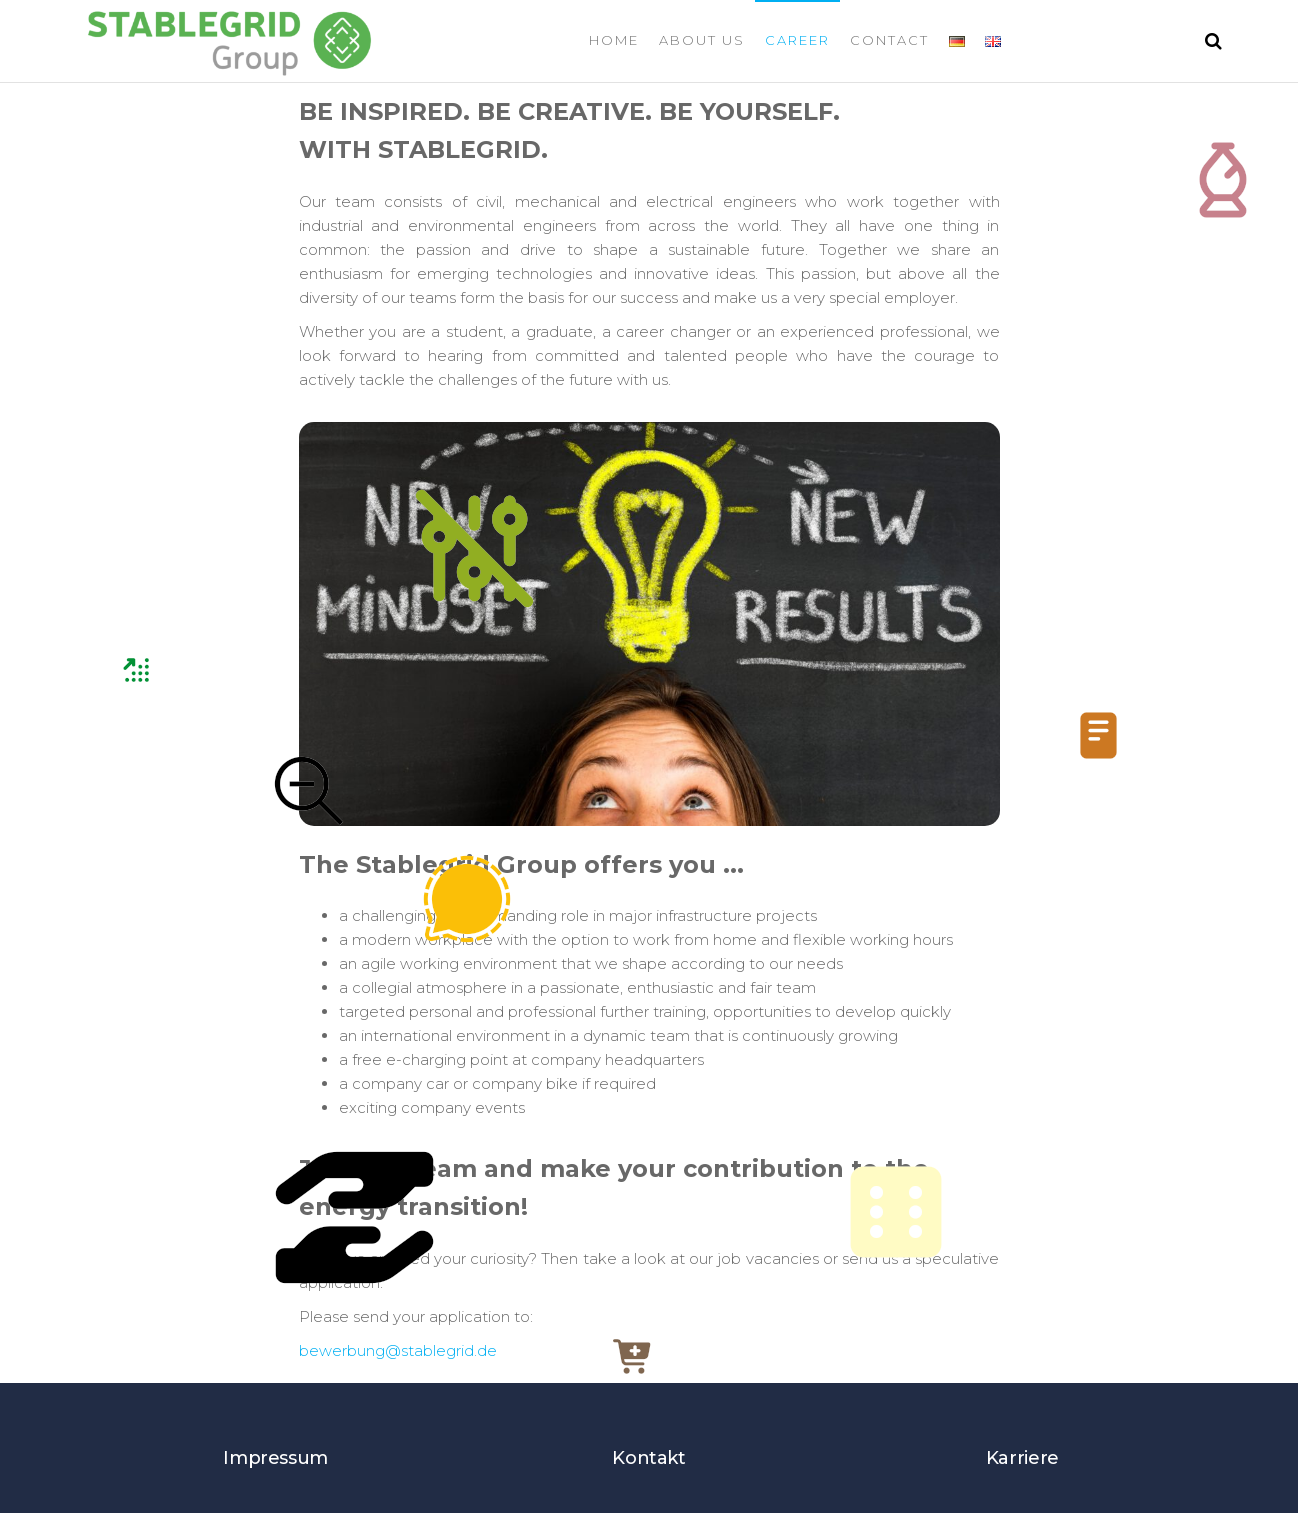  What do you see at coordinates (354, 1217) in the screenshot?
I see `indicates partnership or collaboration features` at bounding box center [354, 1217].